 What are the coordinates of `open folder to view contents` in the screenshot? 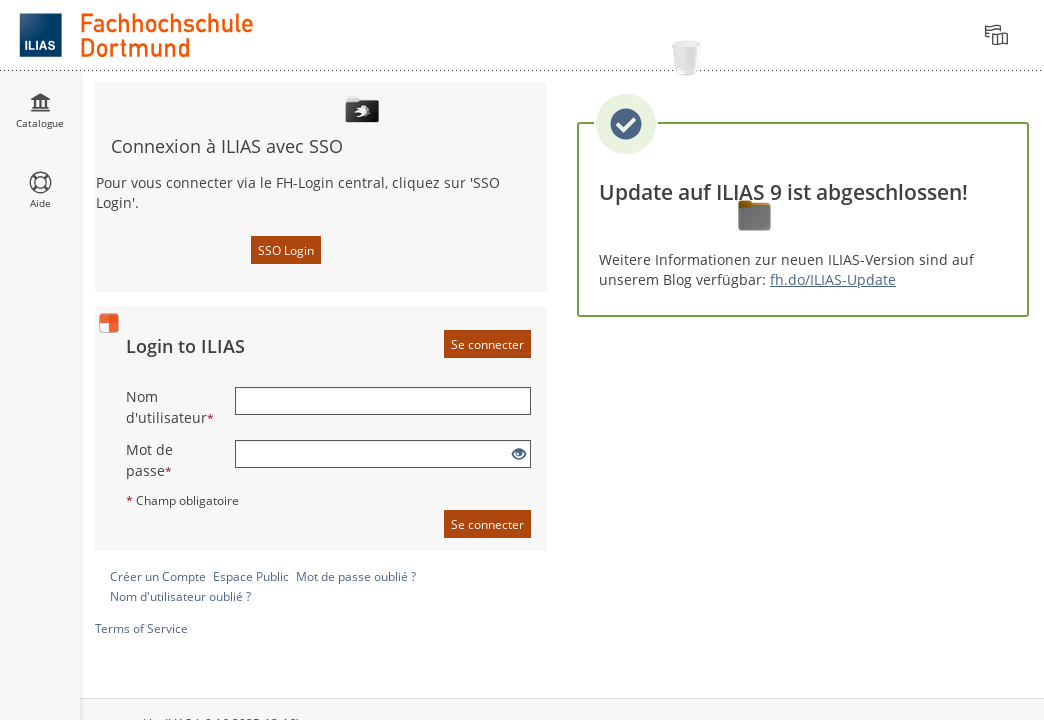 It's located at (754, 215).